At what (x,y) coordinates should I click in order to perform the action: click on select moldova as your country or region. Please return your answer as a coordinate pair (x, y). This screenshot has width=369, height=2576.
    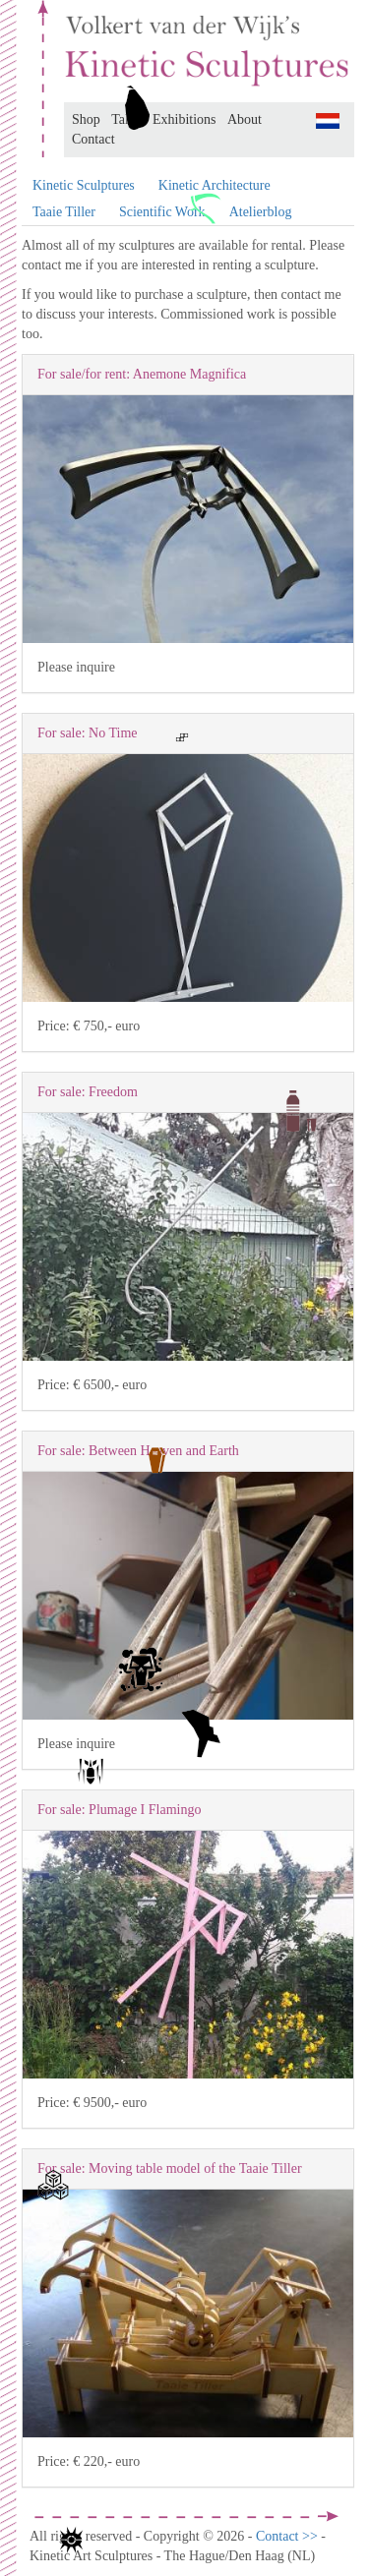
    Looking at the image, I should click on (201, 1733).